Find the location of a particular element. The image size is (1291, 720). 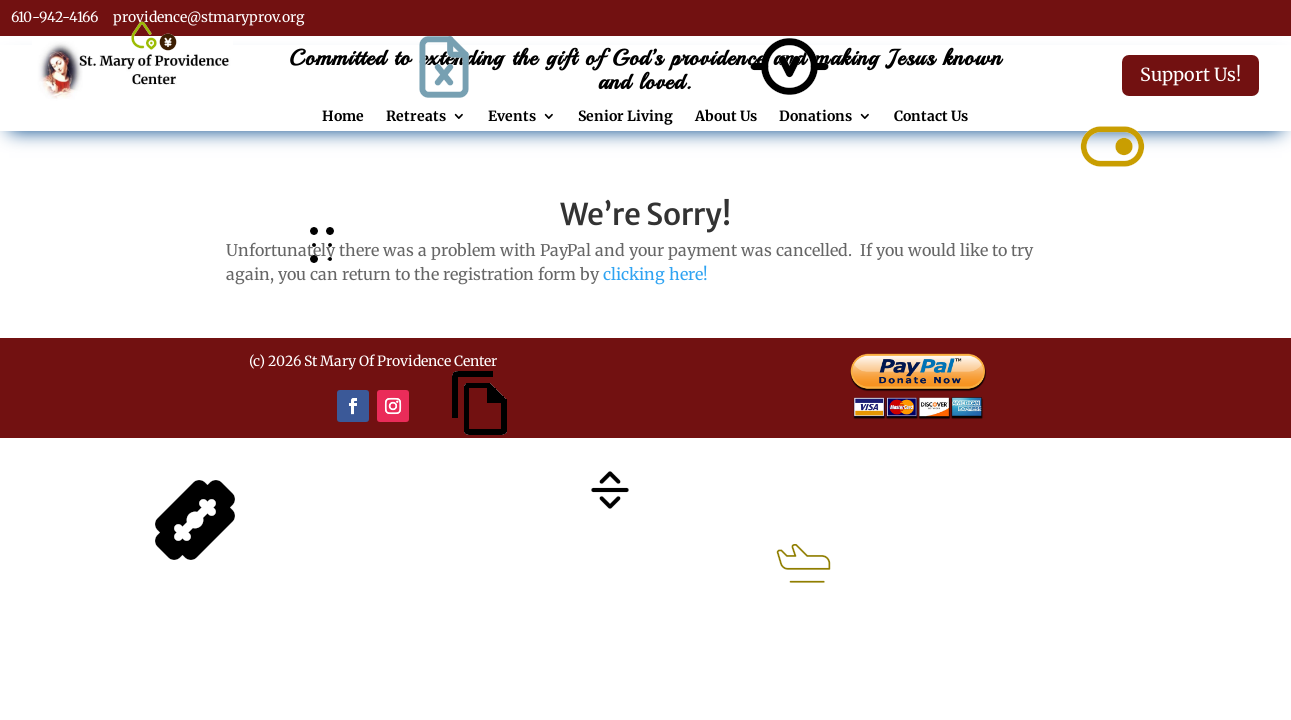

view balance in japanese yen is located at coordinates (168, 42).